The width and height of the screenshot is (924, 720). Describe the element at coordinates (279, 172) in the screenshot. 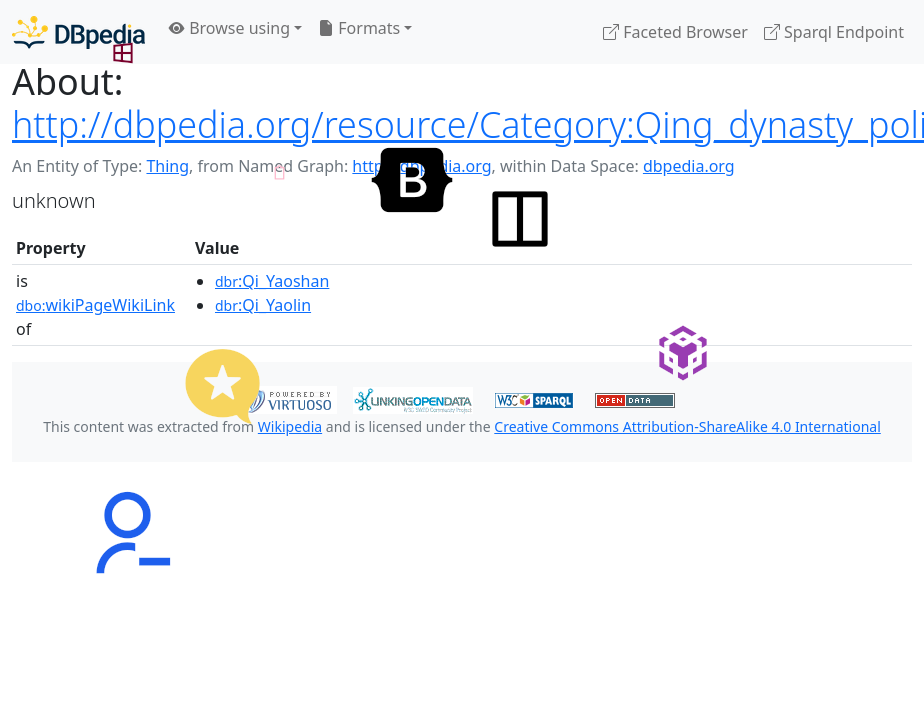

I see `indicates low battery level` at that location.